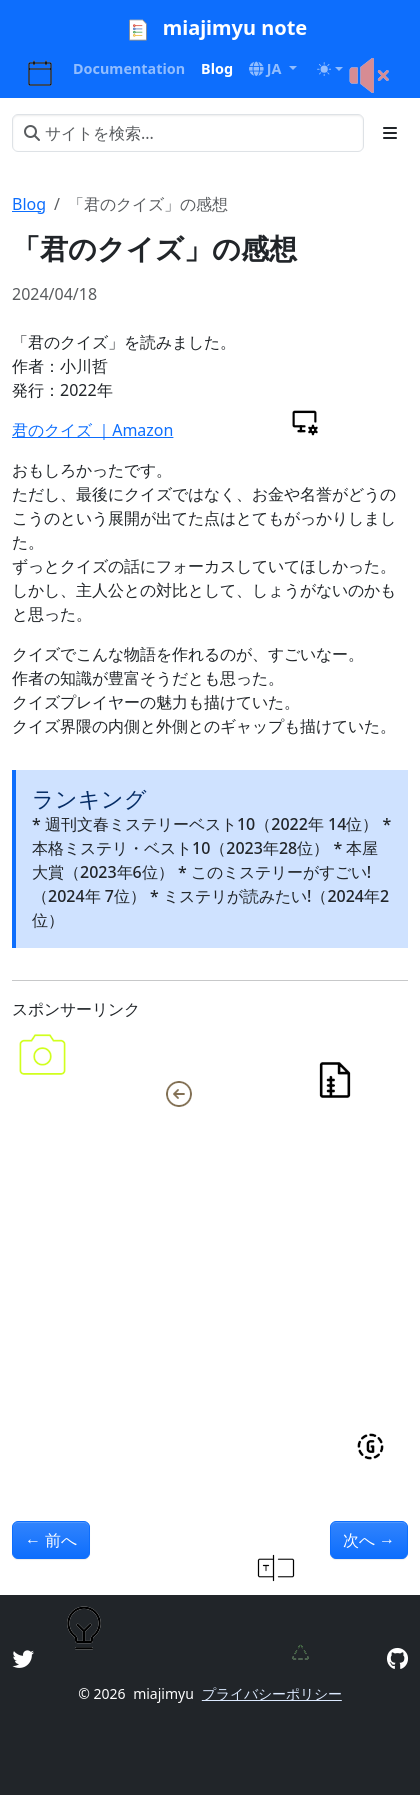  Describe the element at coordinates (276, 1568) in the screenshot. I see `enter text in a form field` at that location.